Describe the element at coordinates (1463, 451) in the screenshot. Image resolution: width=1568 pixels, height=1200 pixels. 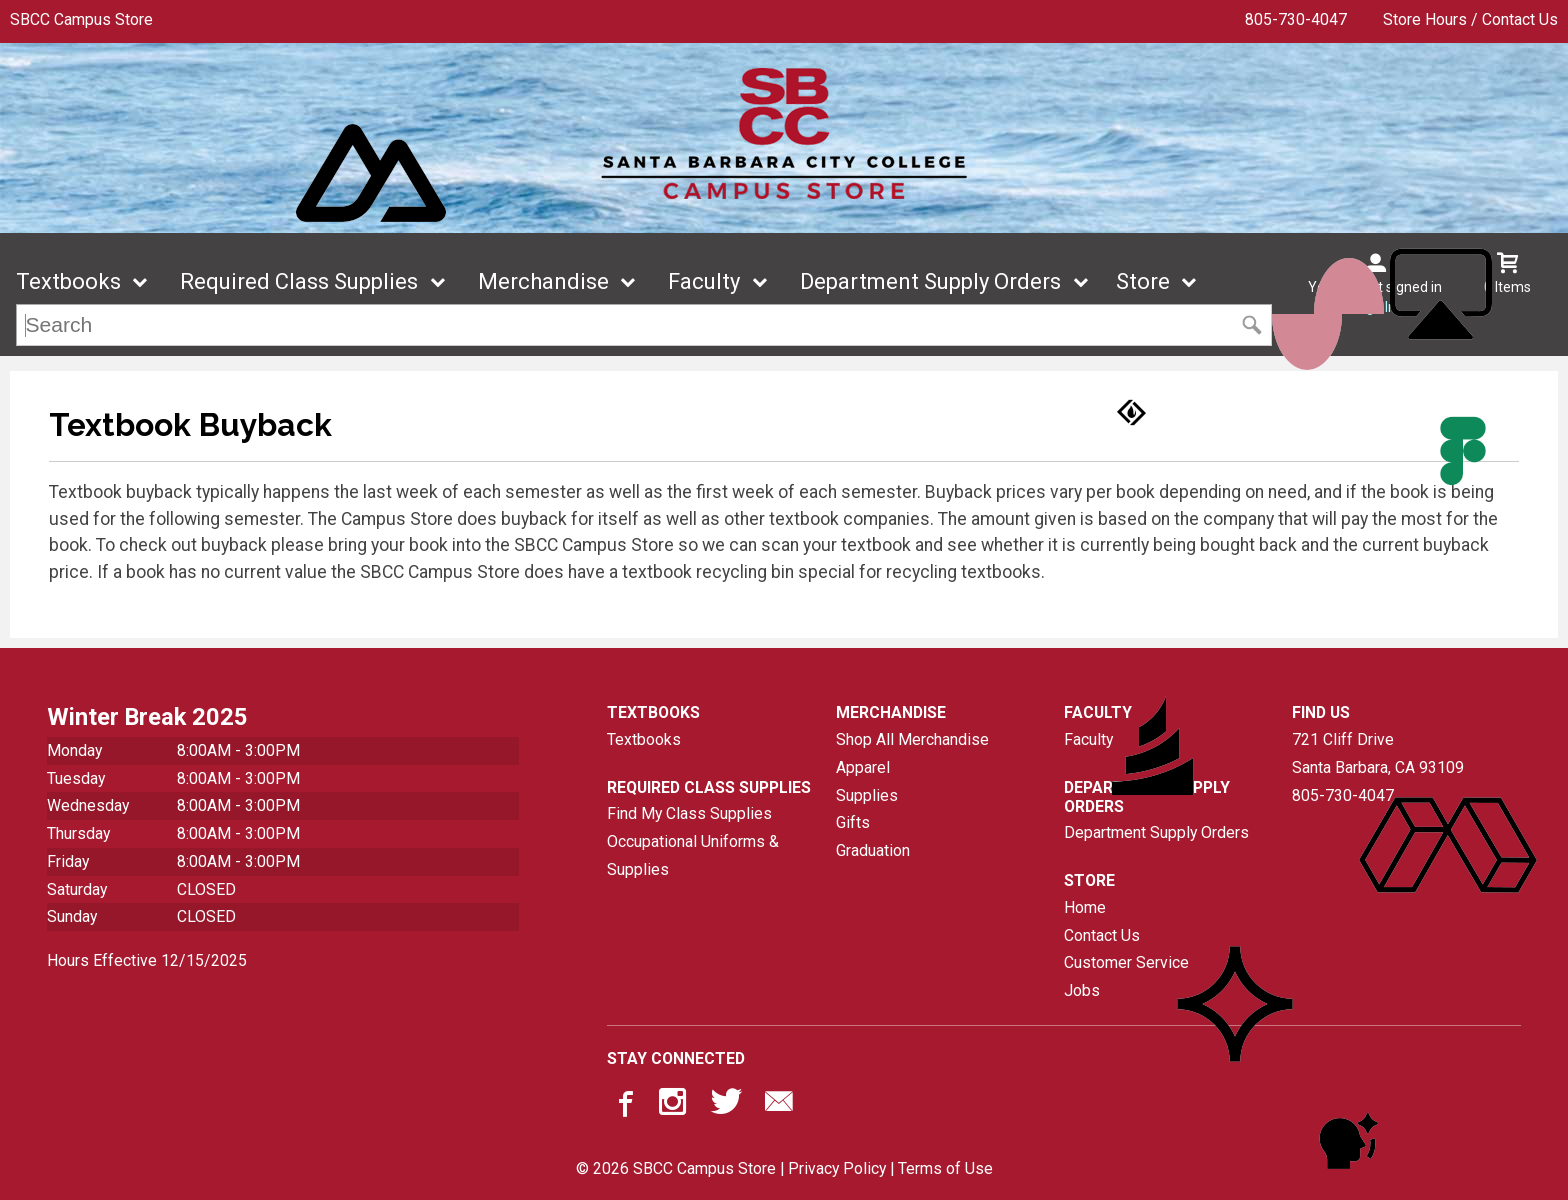
I see `open figma design app` at that location.